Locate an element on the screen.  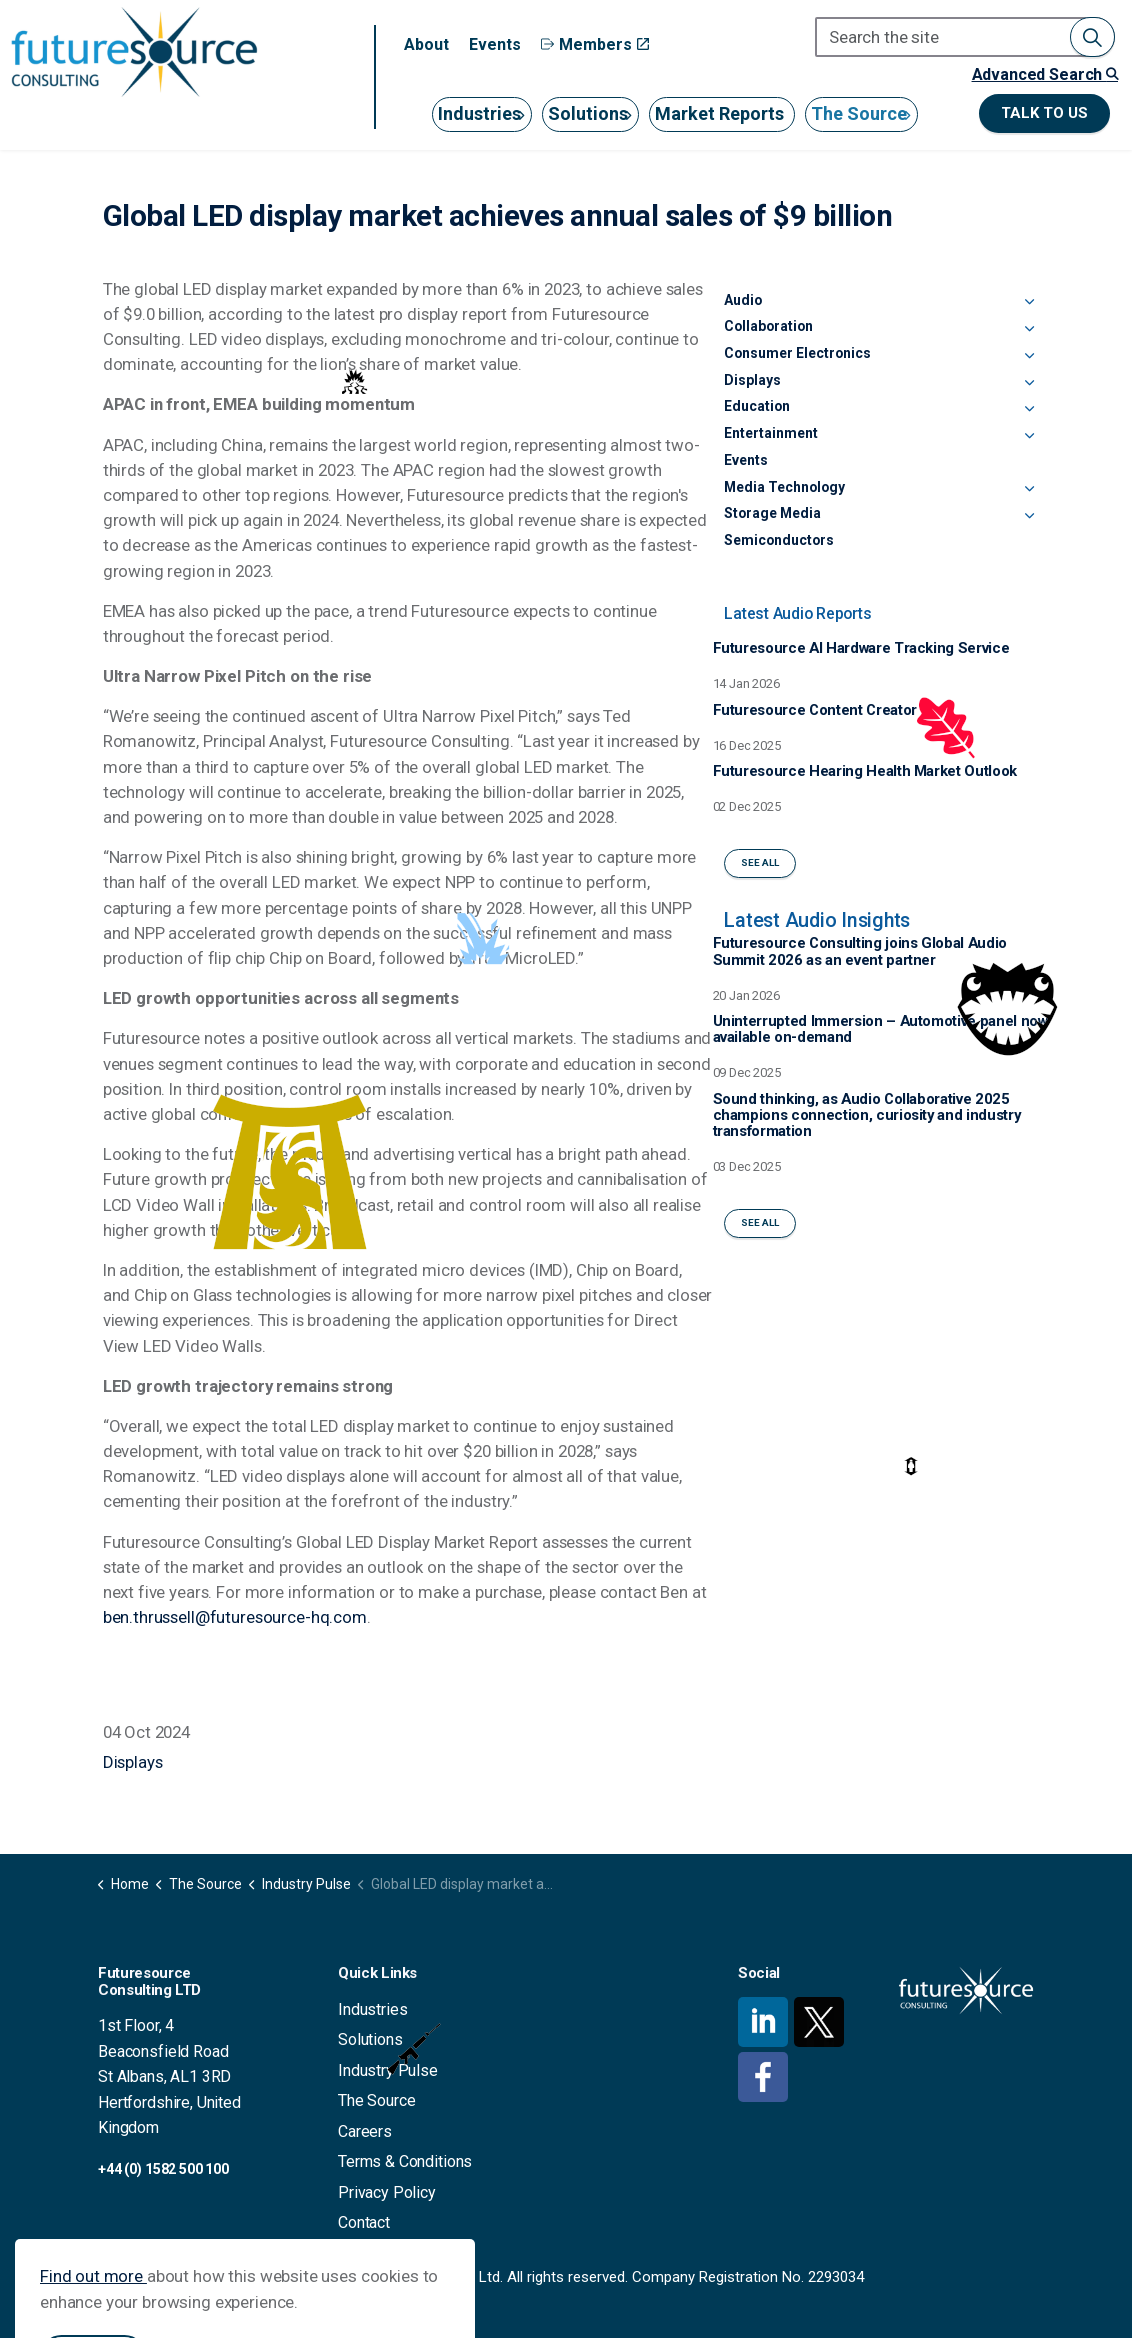
indicates fall damage or impact event is located at coordinates (483, 939).